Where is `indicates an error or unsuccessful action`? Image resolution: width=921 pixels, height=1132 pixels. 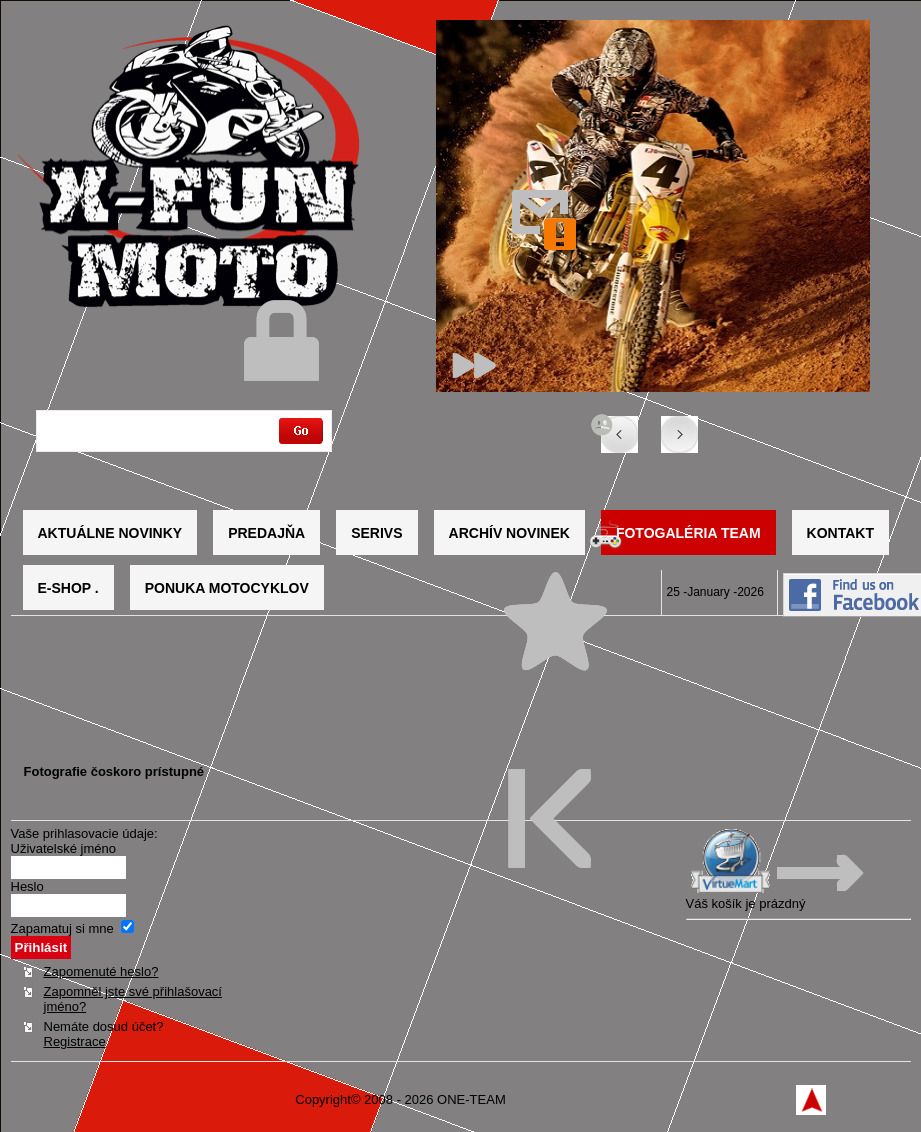 indicates an error or unsuccessful action is located at coordinates (602, 425).